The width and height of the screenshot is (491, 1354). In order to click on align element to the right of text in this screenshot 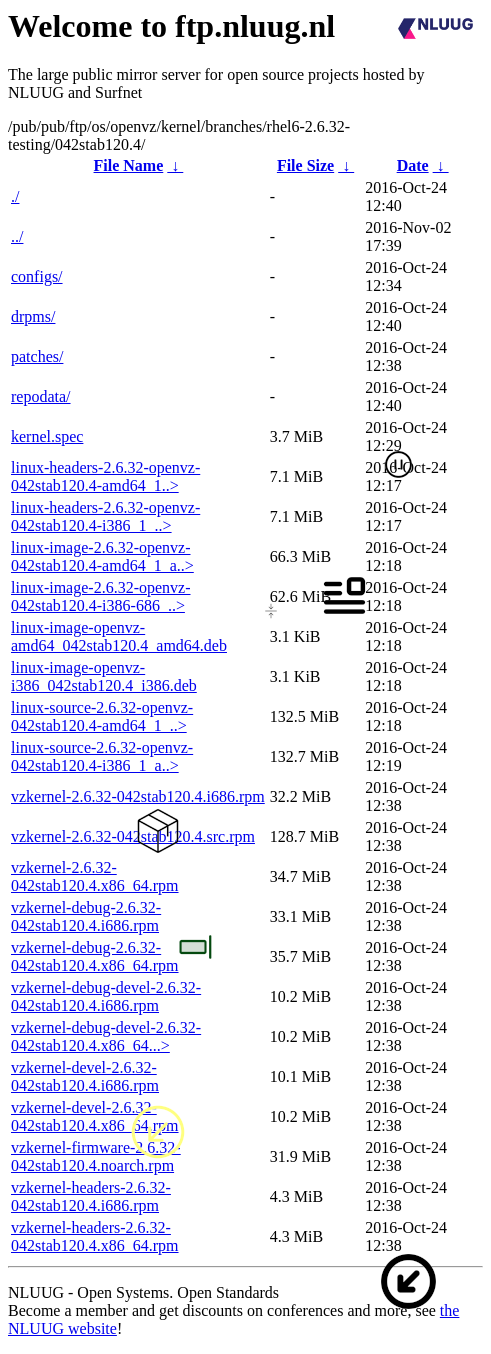, I will do `click(344, 595)`.